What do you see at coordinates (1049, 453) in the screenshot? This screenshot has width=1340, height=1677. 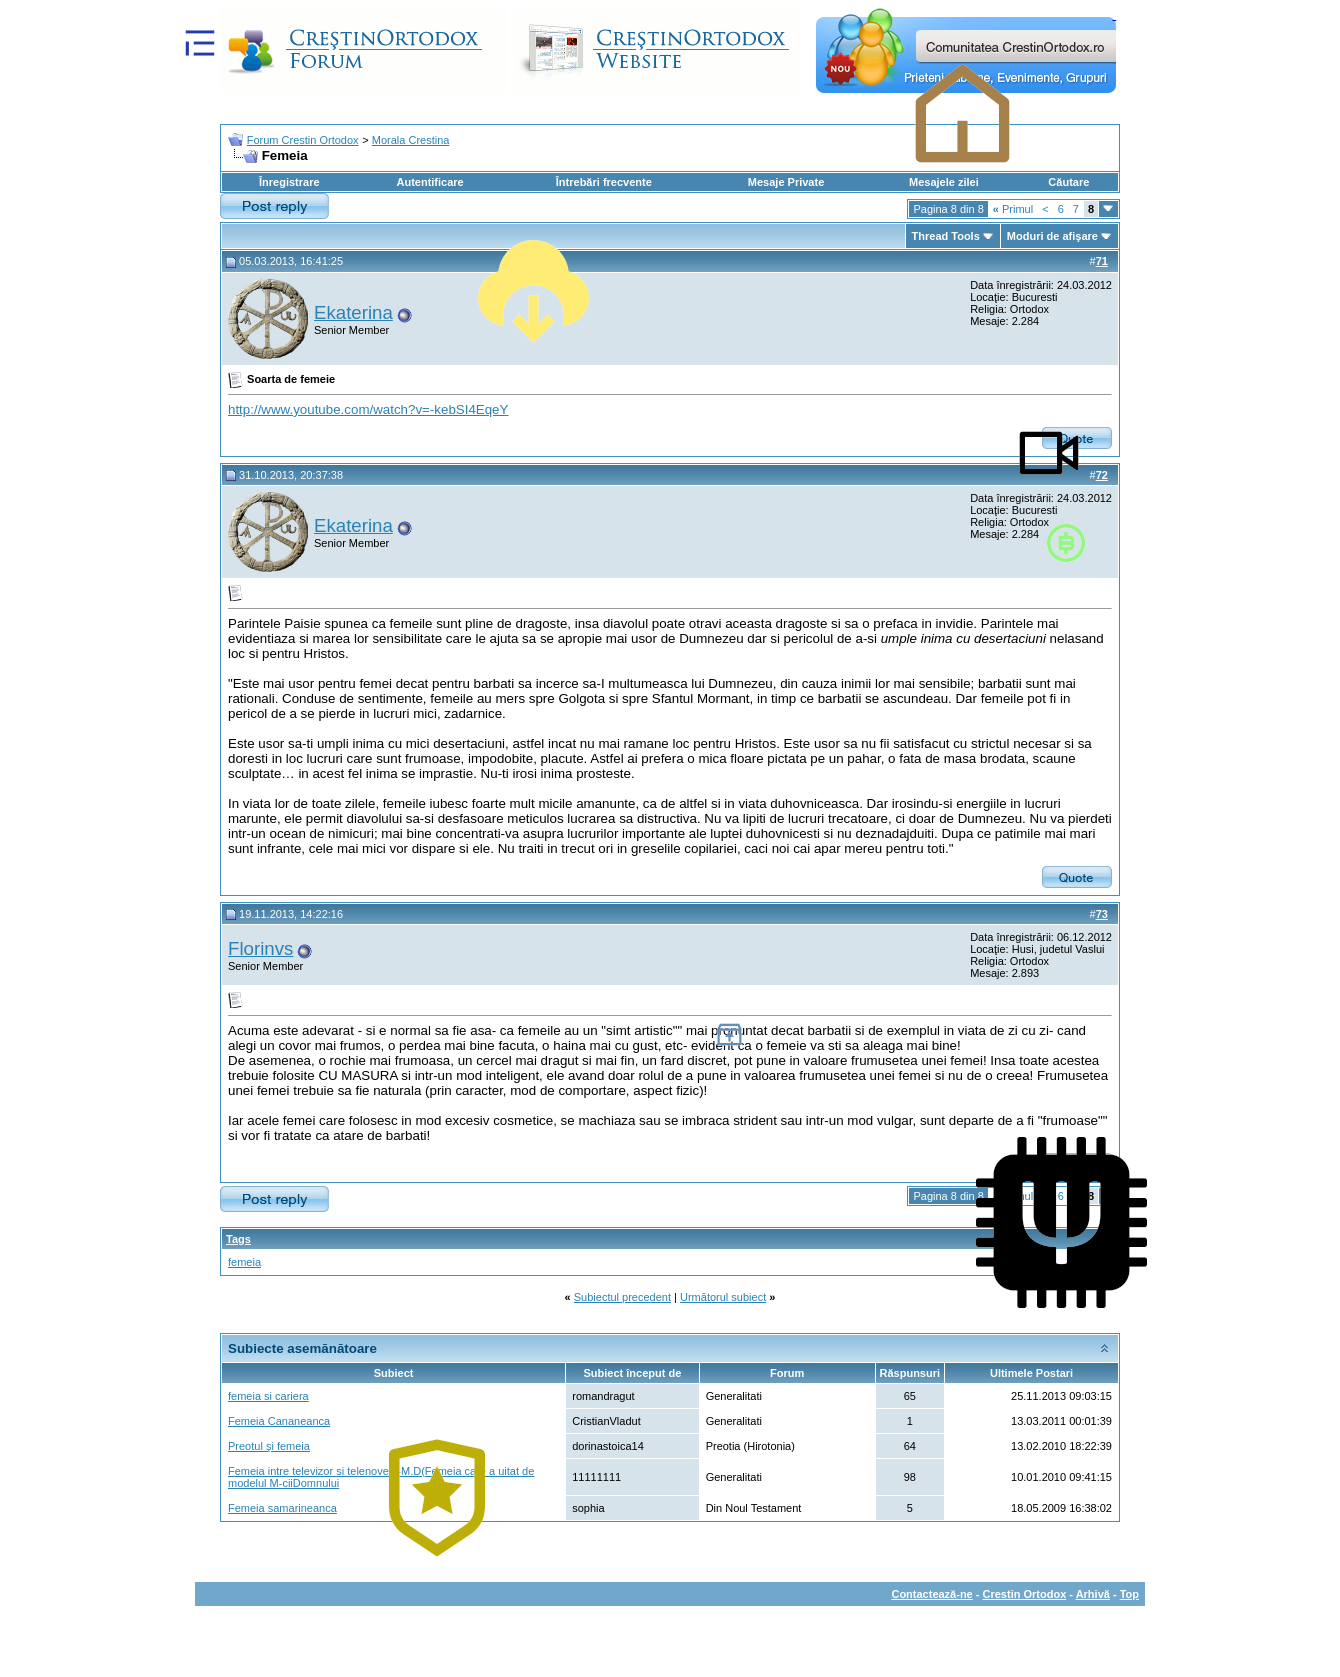 I see `turn on camera for video call` at bounding box center [1049, 453].